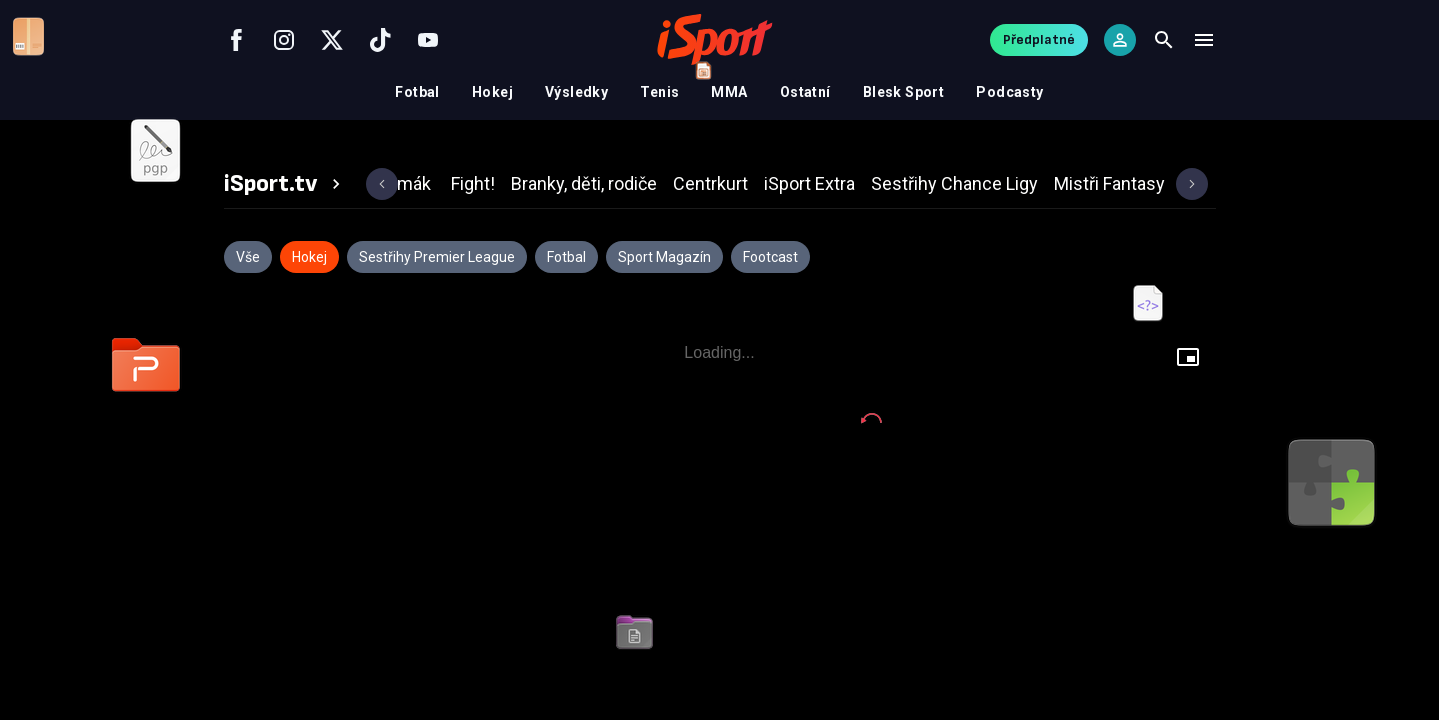  What do you see at coordinates (872, 418) in the screenshot?
I see `undo the last action` at bounding box center [872, 418].